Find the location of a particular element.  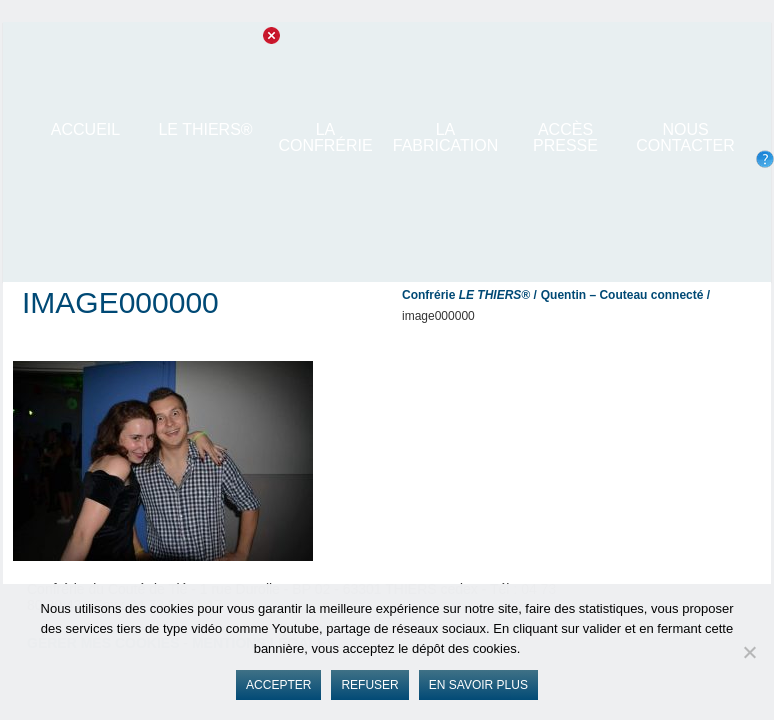

close the current window or dialog is located at coordinates (271, 35).